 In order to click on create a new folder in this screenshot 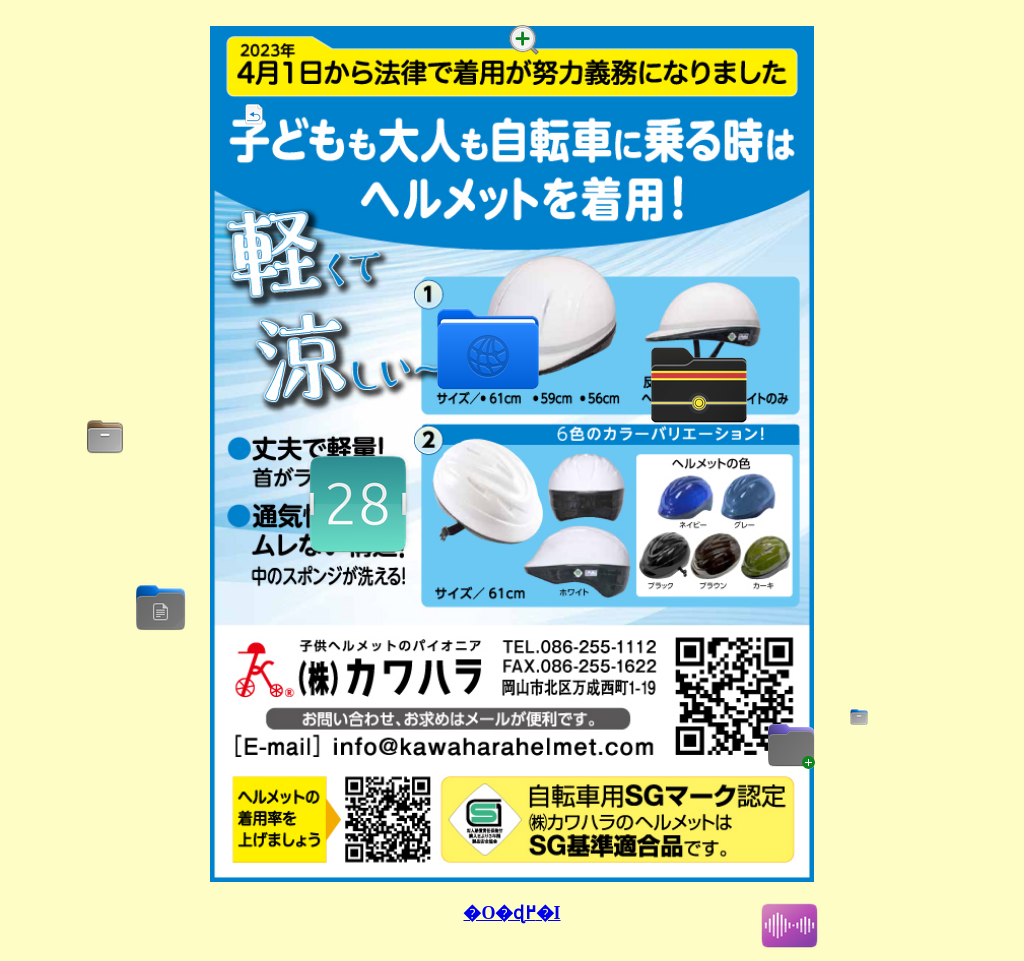, I will do `click(791, 745)`.